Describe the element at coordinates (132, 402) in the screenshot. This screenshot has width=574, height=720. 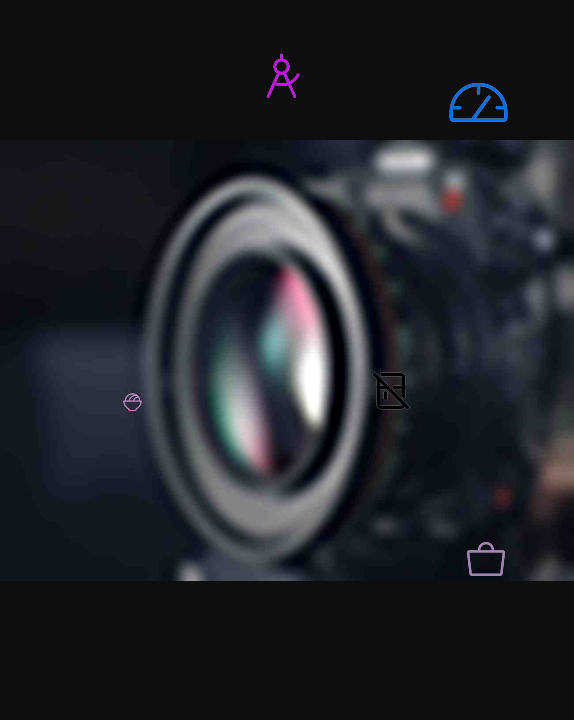
I see `view food or meal options` at that location.